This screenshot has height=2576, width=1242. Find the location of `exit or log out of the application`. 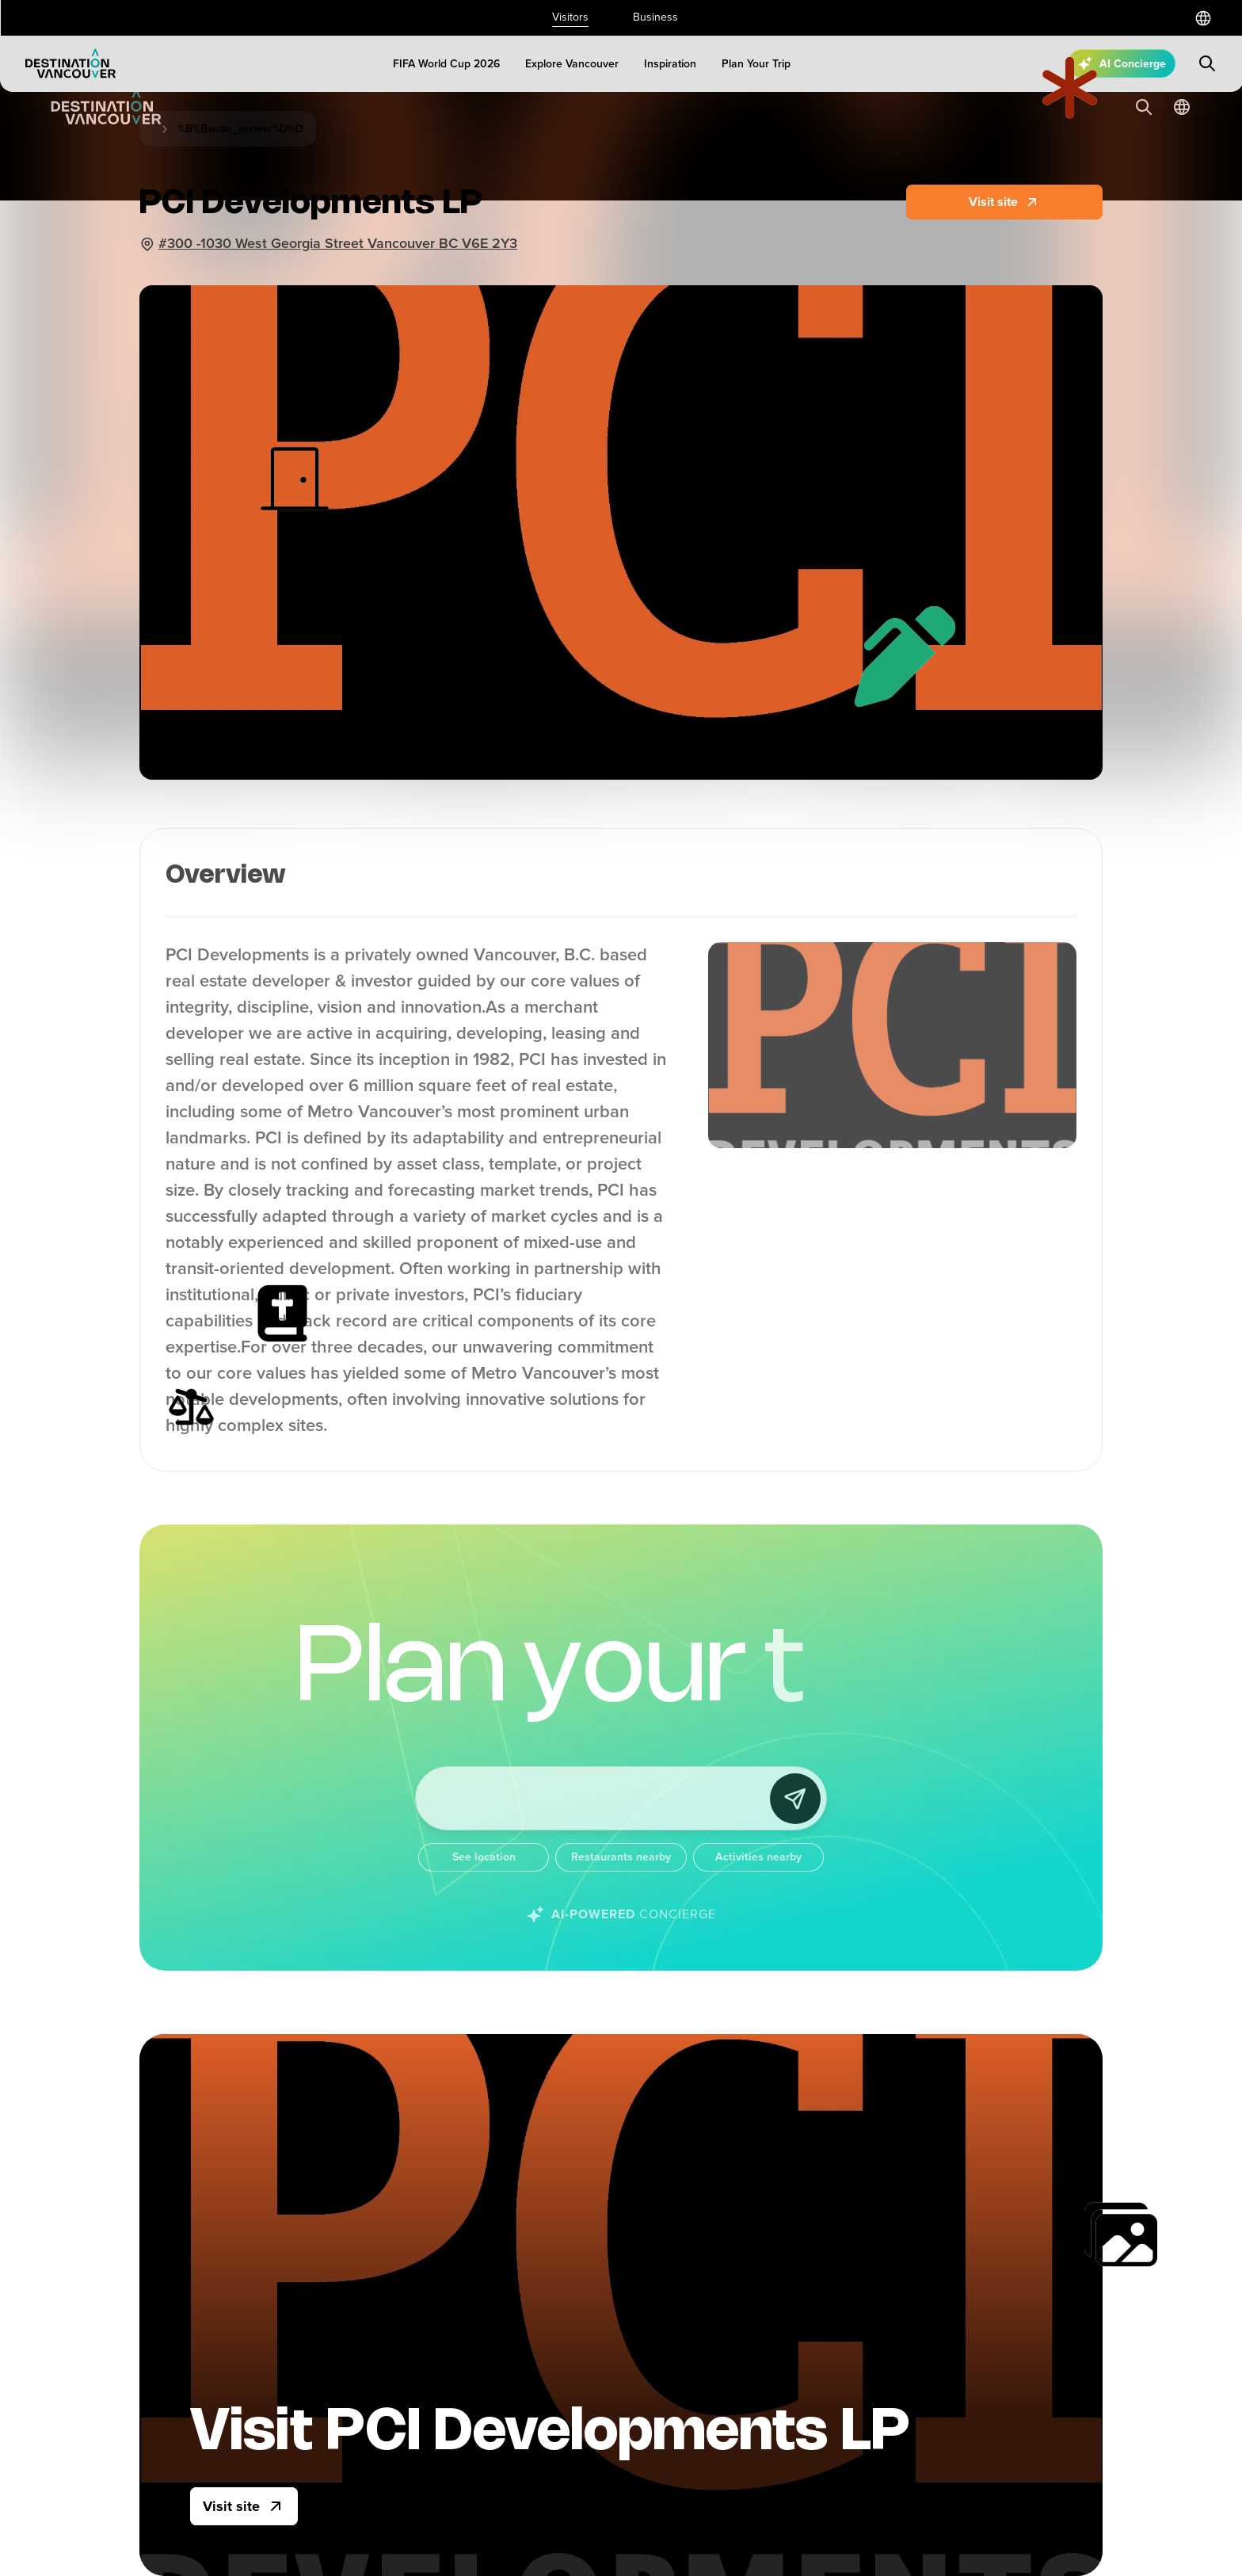

exit or log out of the application is located at coordinates (295, 479).